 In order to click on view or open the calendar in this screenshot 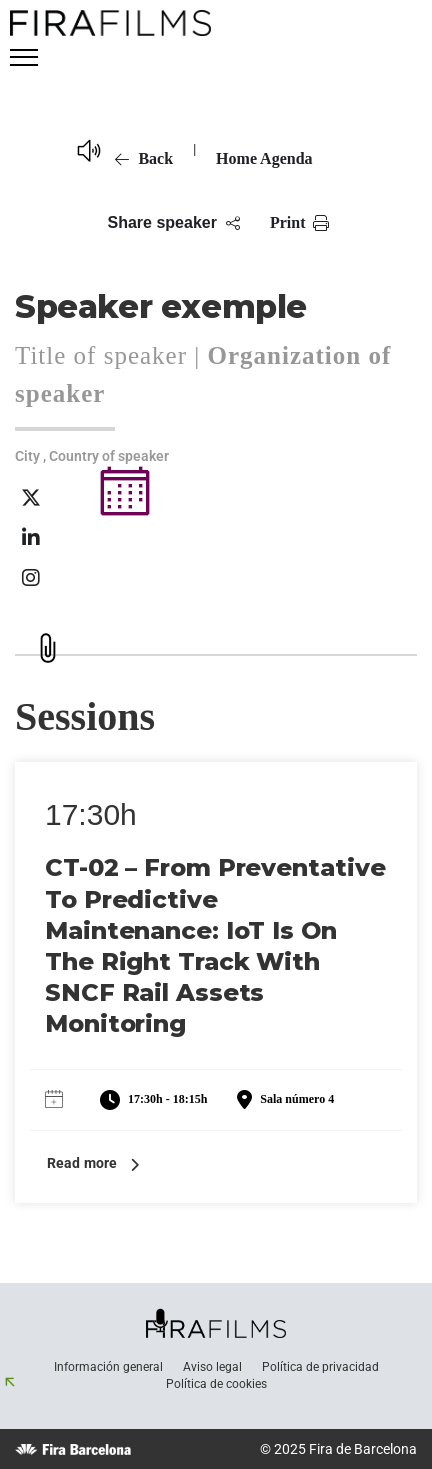, I will do `click(125, 491)`.